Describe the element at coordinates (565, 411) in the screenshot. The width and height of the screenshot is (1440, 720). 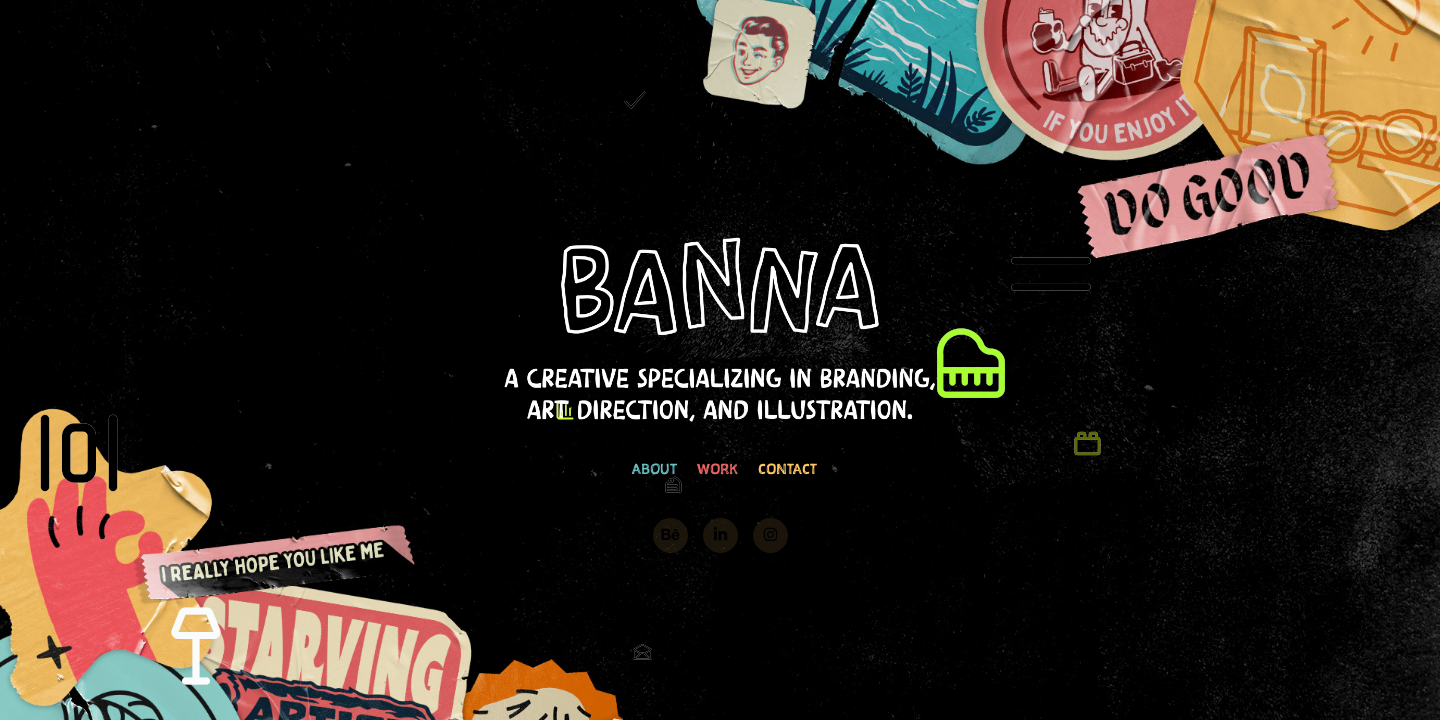
I see `view analytics or statistics` at that location.